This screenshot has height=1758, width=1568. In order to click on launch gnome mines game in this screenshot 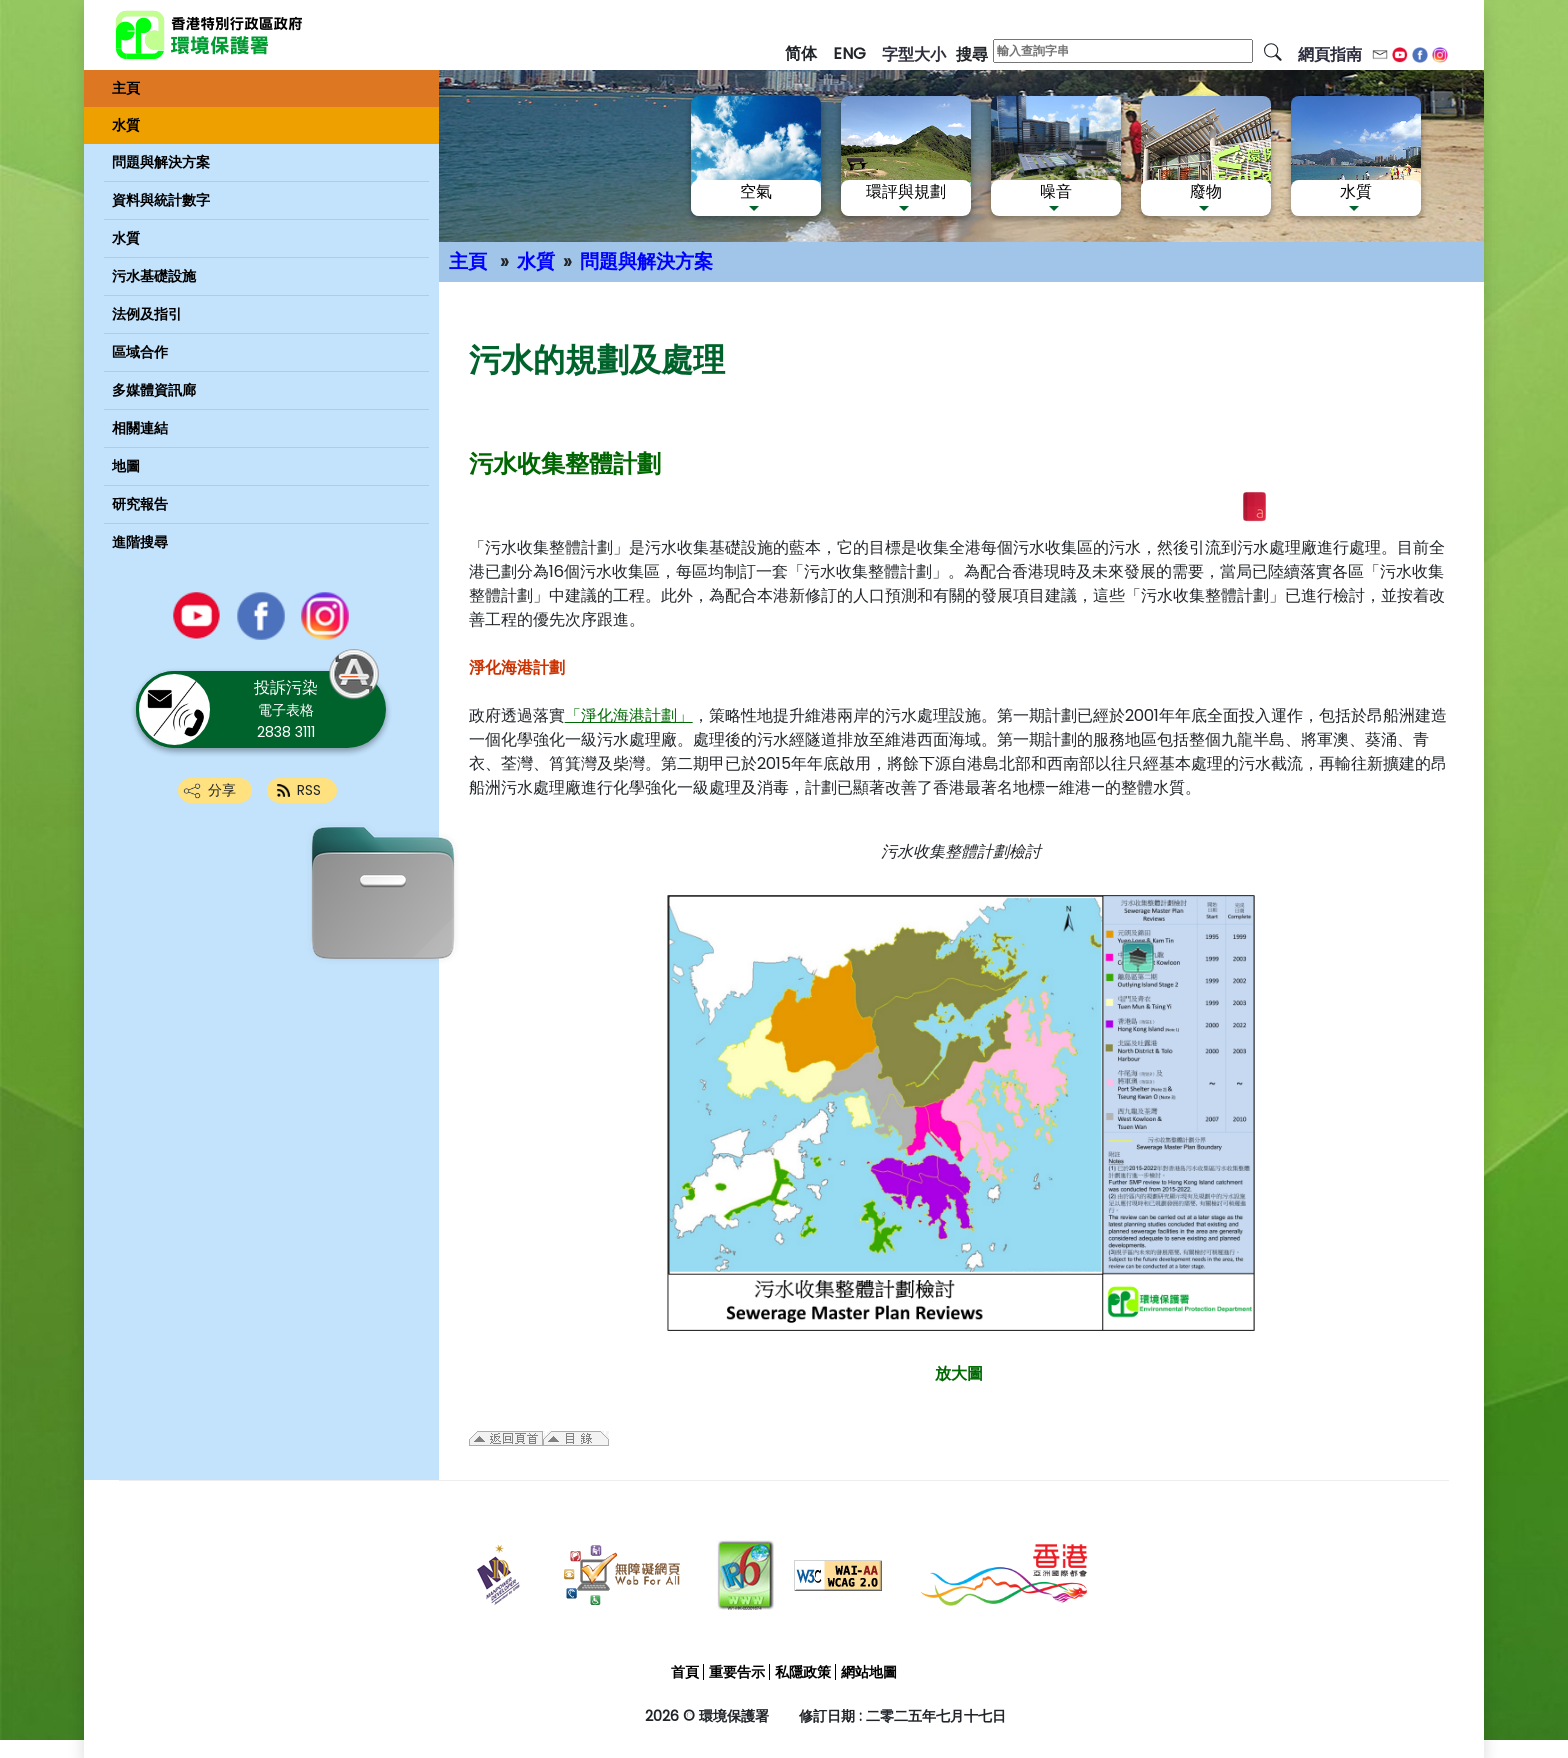, I will do `click(1138, 957)`.